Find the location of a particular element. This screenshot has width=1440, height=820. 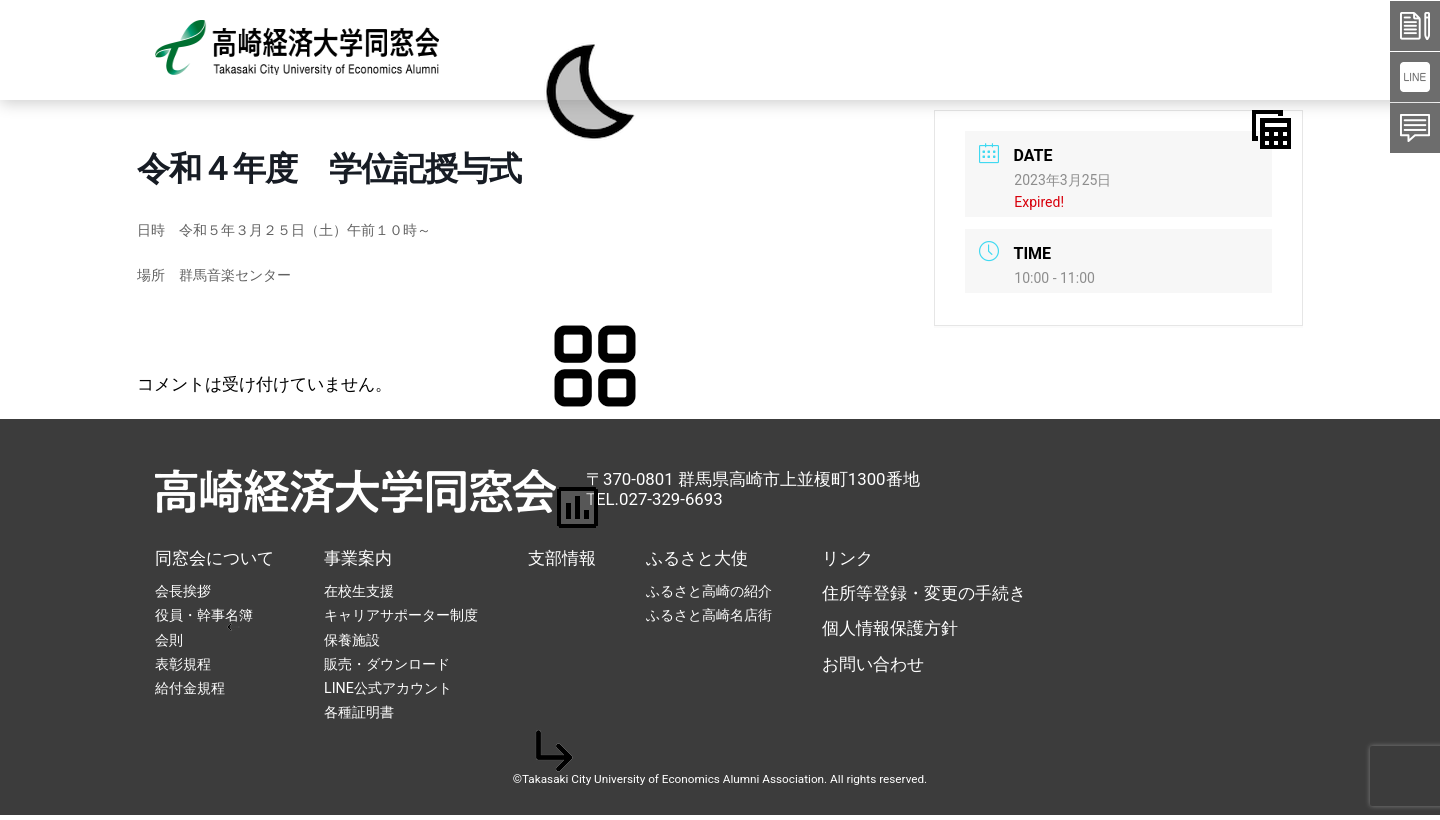

view all apps is located at coordinates (595, 366).